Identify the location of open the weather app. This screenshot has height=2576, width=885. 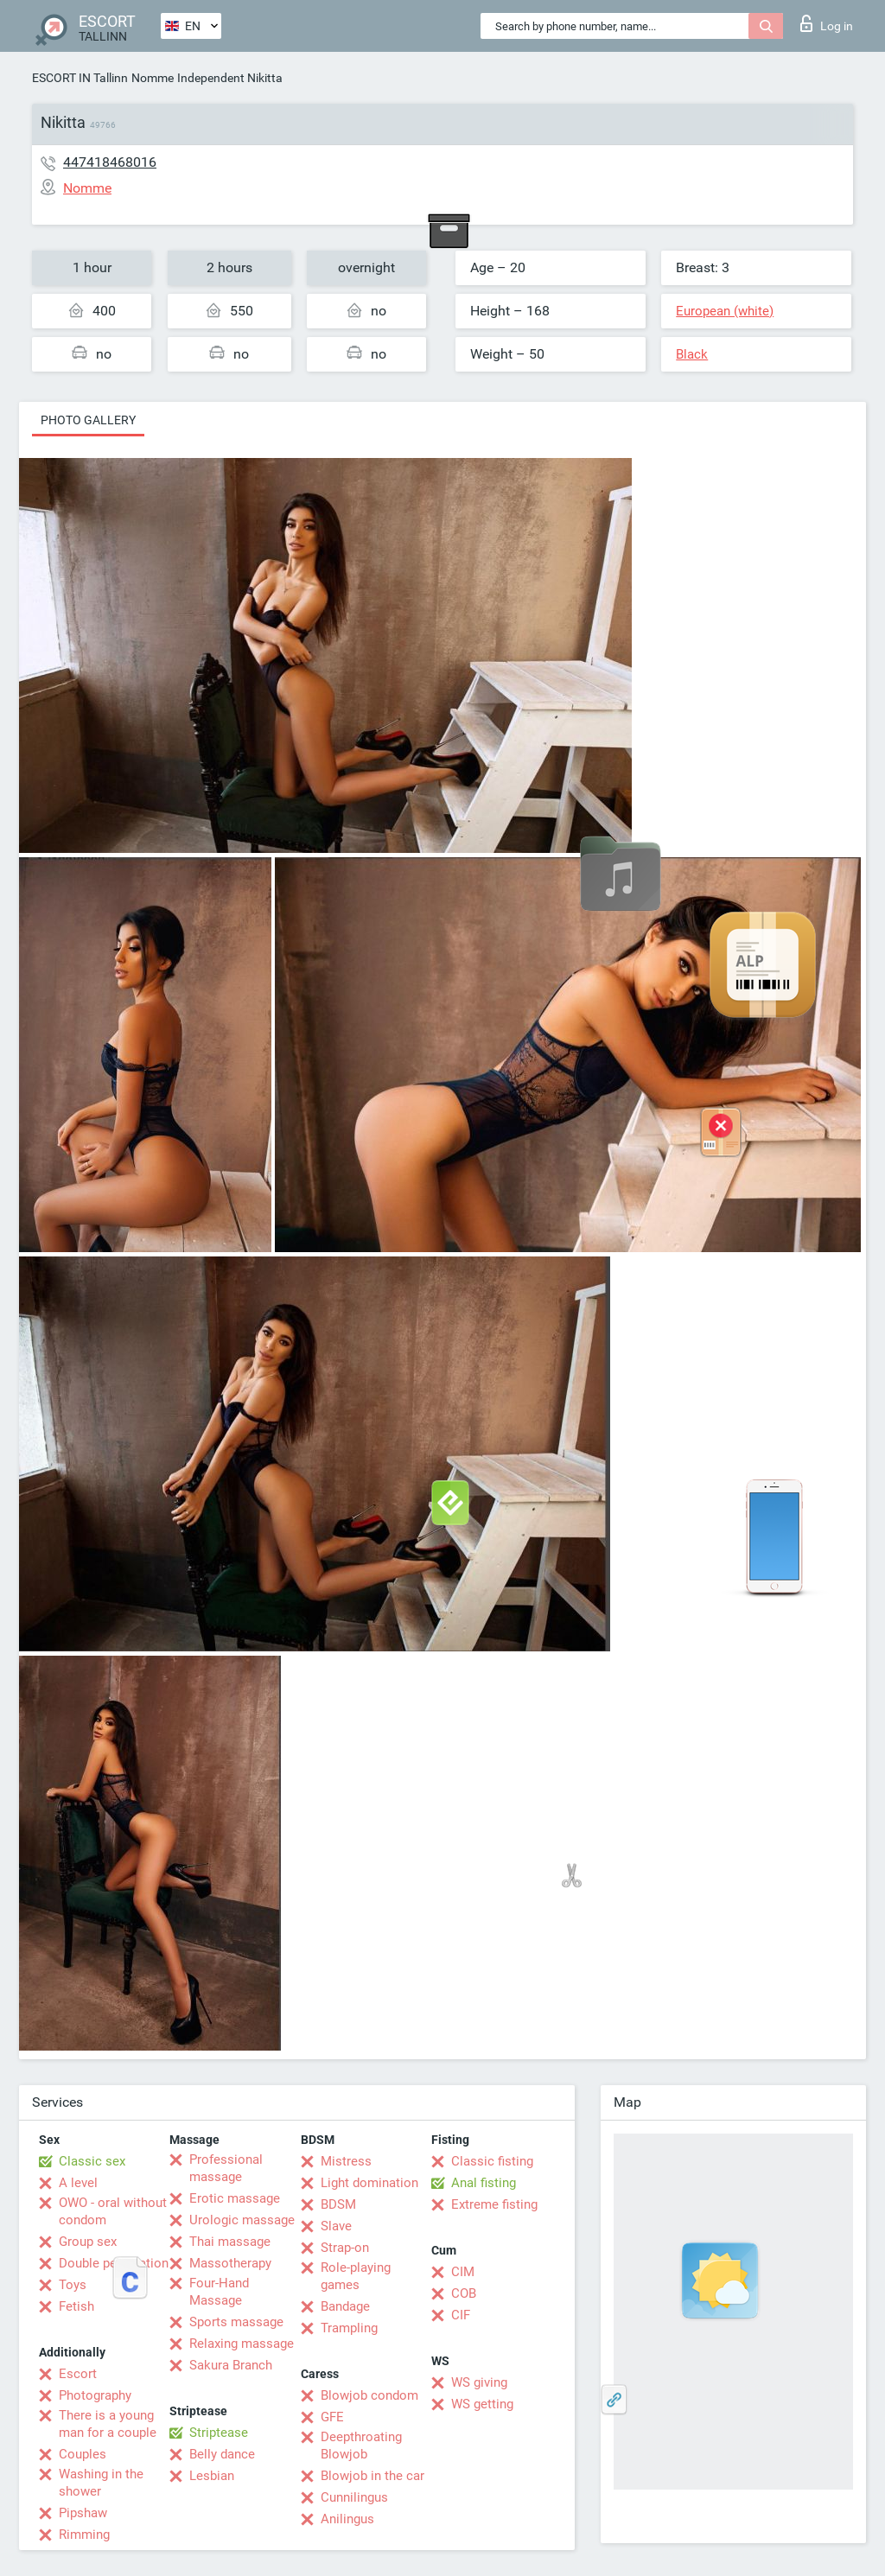
(720, 2280).